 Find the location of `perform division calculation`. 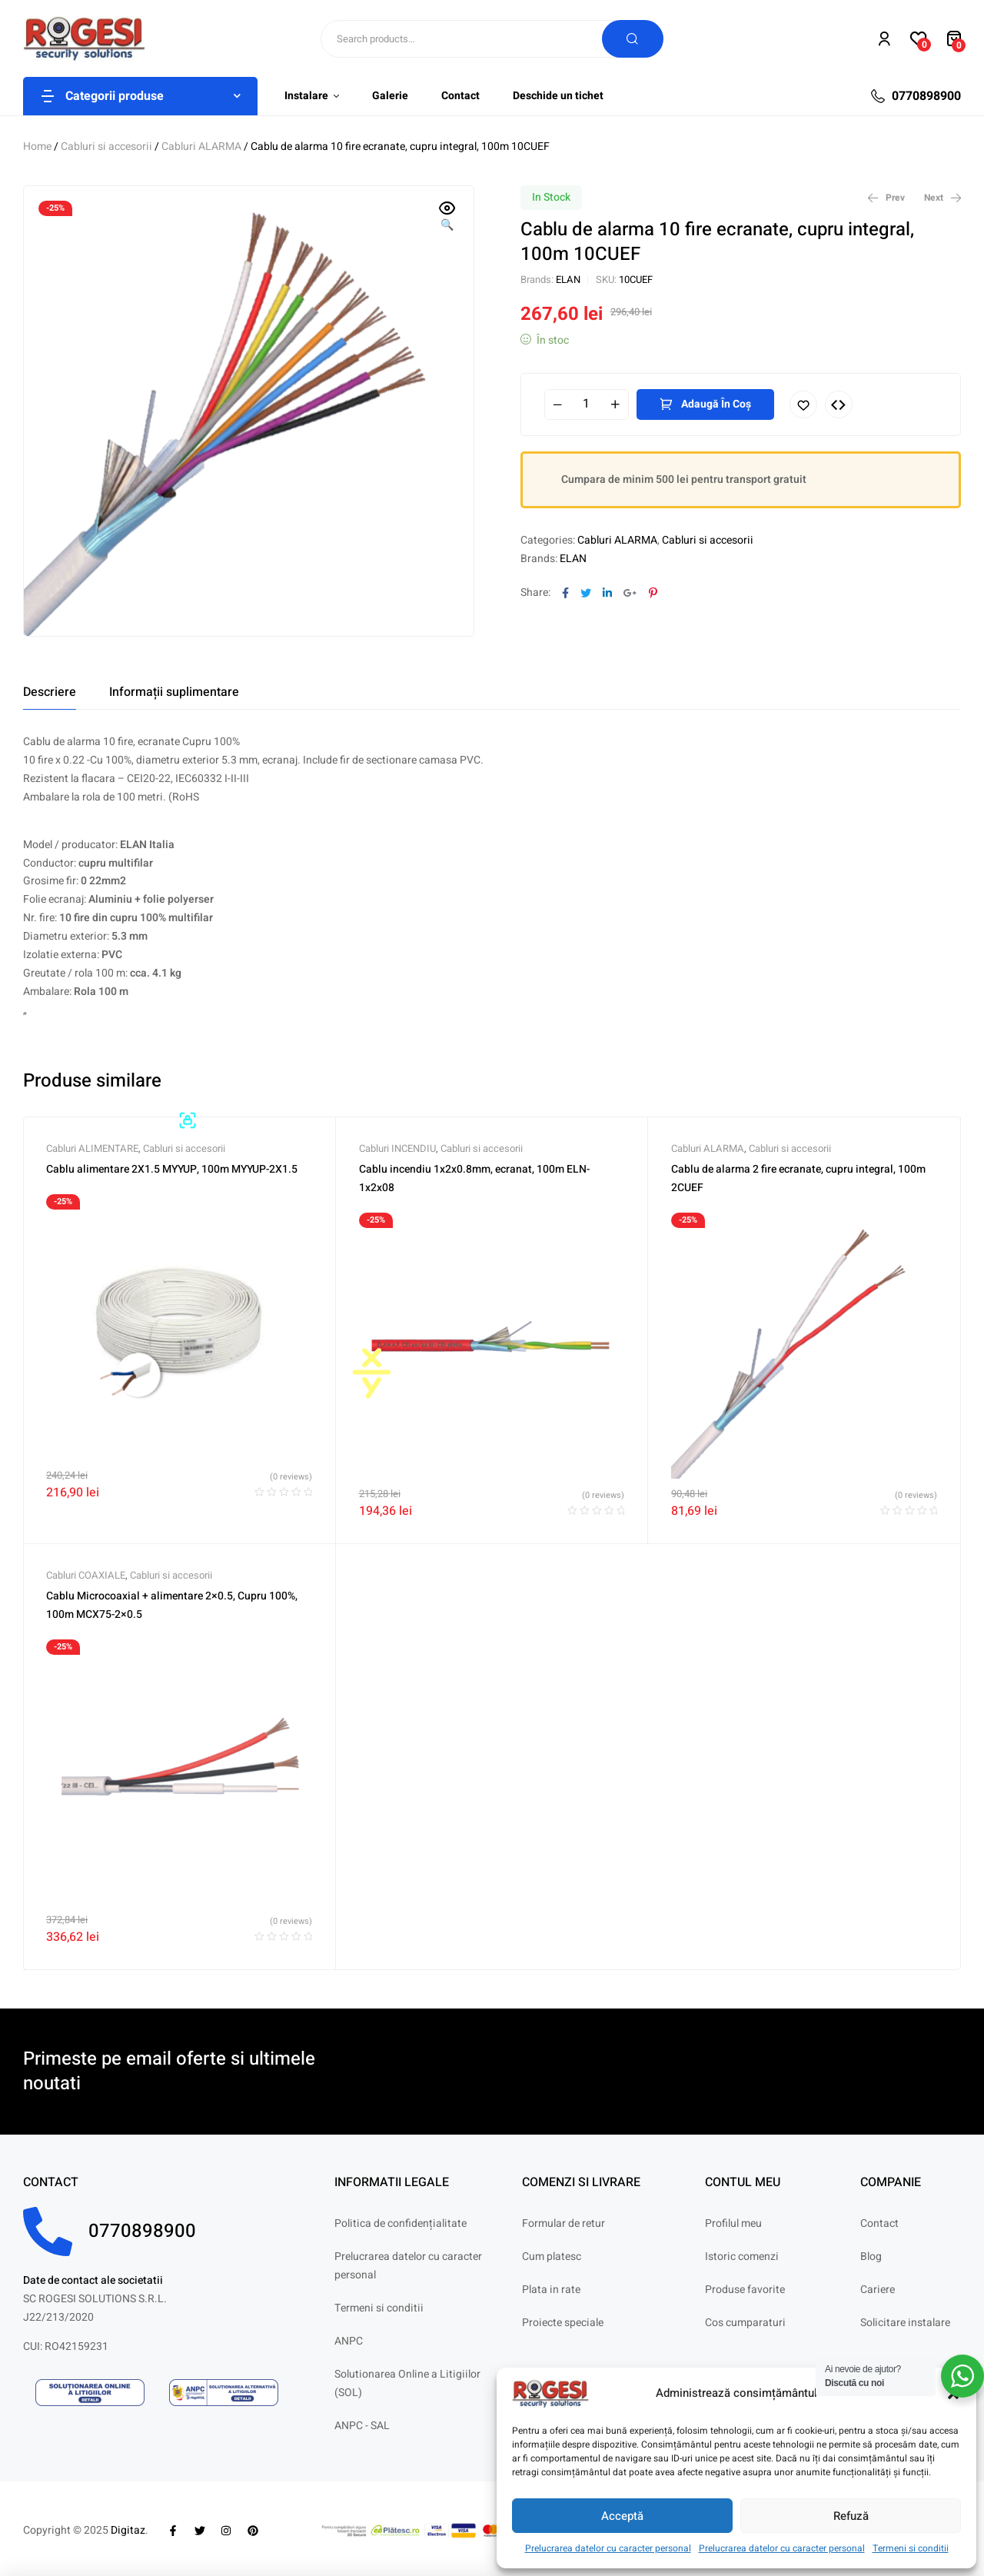

perform division calculation is located at coordinates (371, 1372).